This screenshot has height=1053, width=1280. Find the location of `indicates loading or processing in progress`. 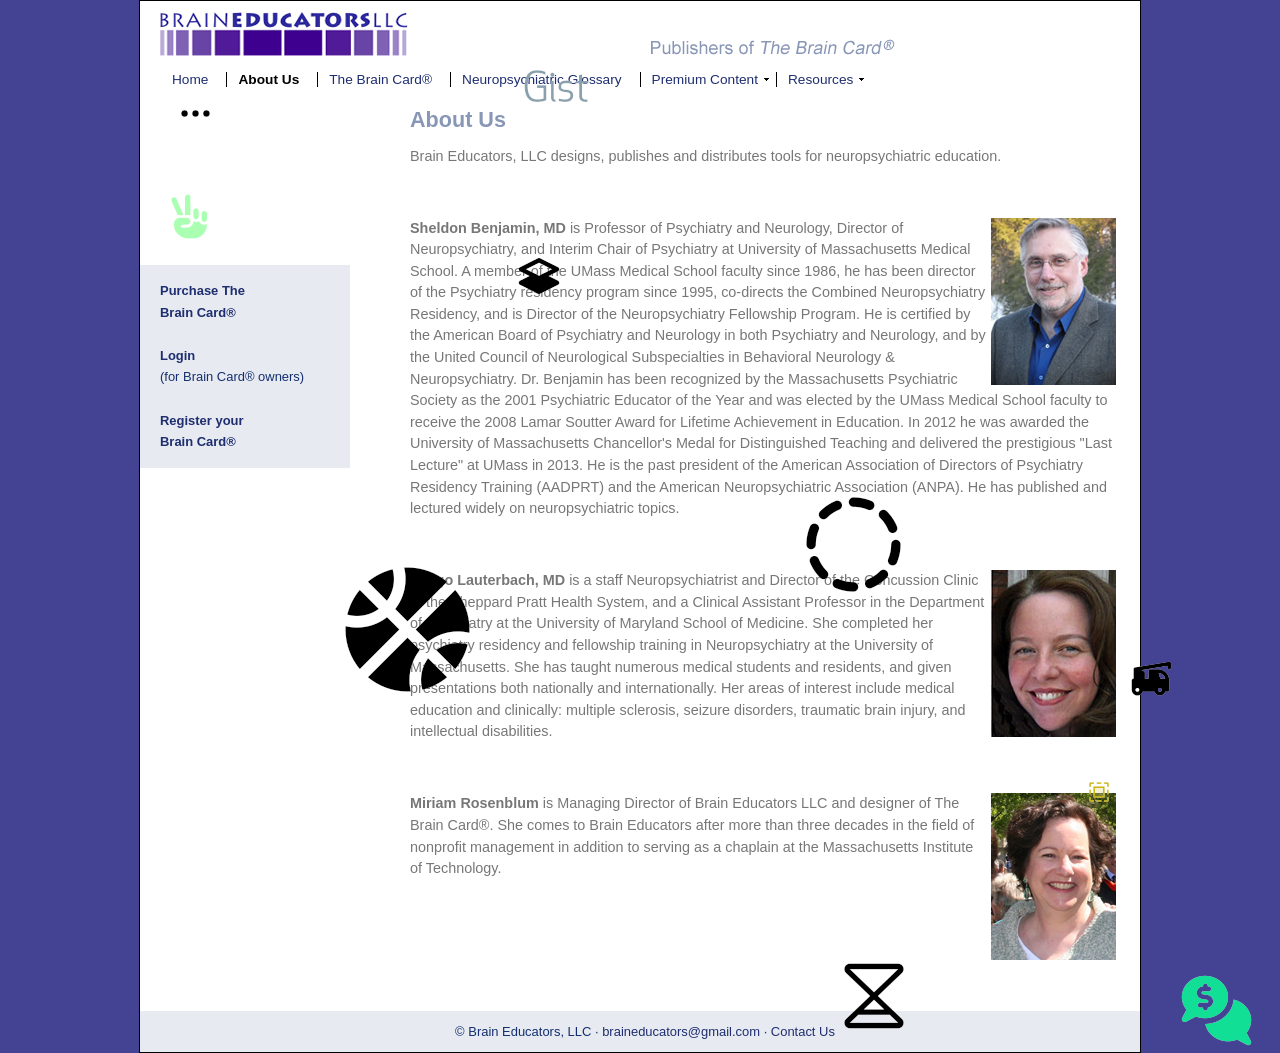

indicates loading or processing in progress is located at coordinates (853, 544).